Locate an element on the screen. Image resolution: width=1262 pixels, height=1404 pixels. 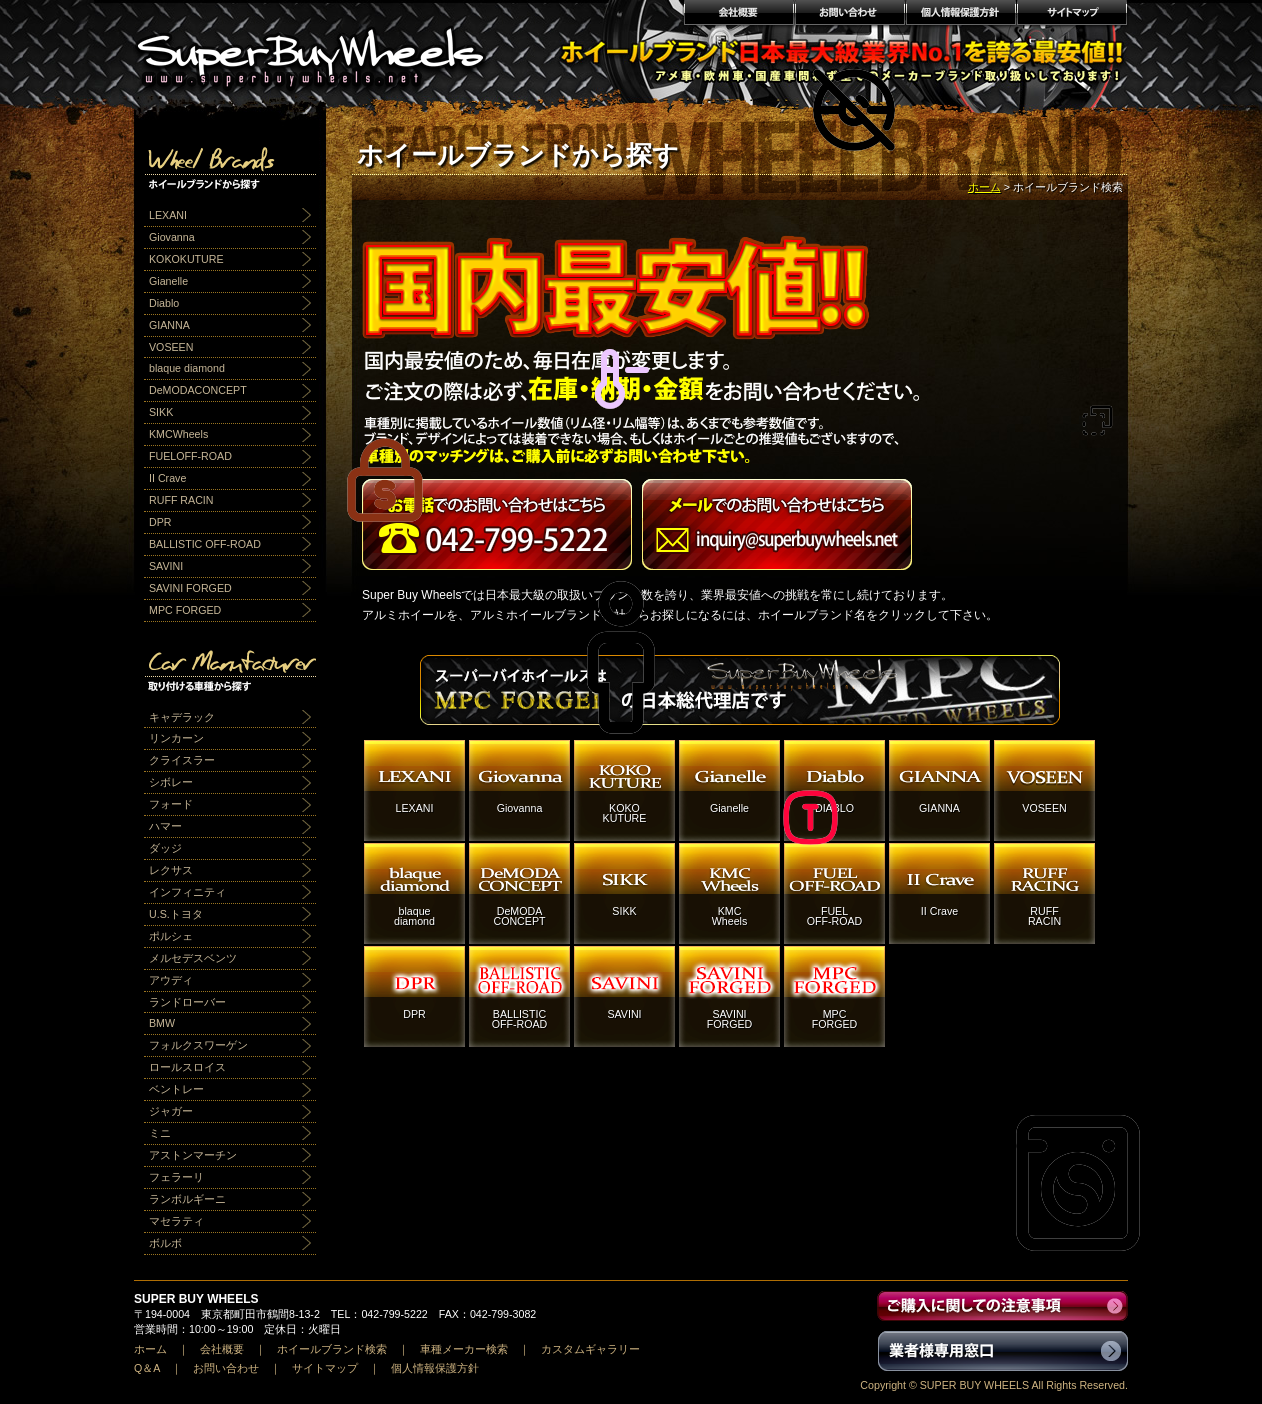
access Samsung Pass password manager is located at coordinates (385, 480).